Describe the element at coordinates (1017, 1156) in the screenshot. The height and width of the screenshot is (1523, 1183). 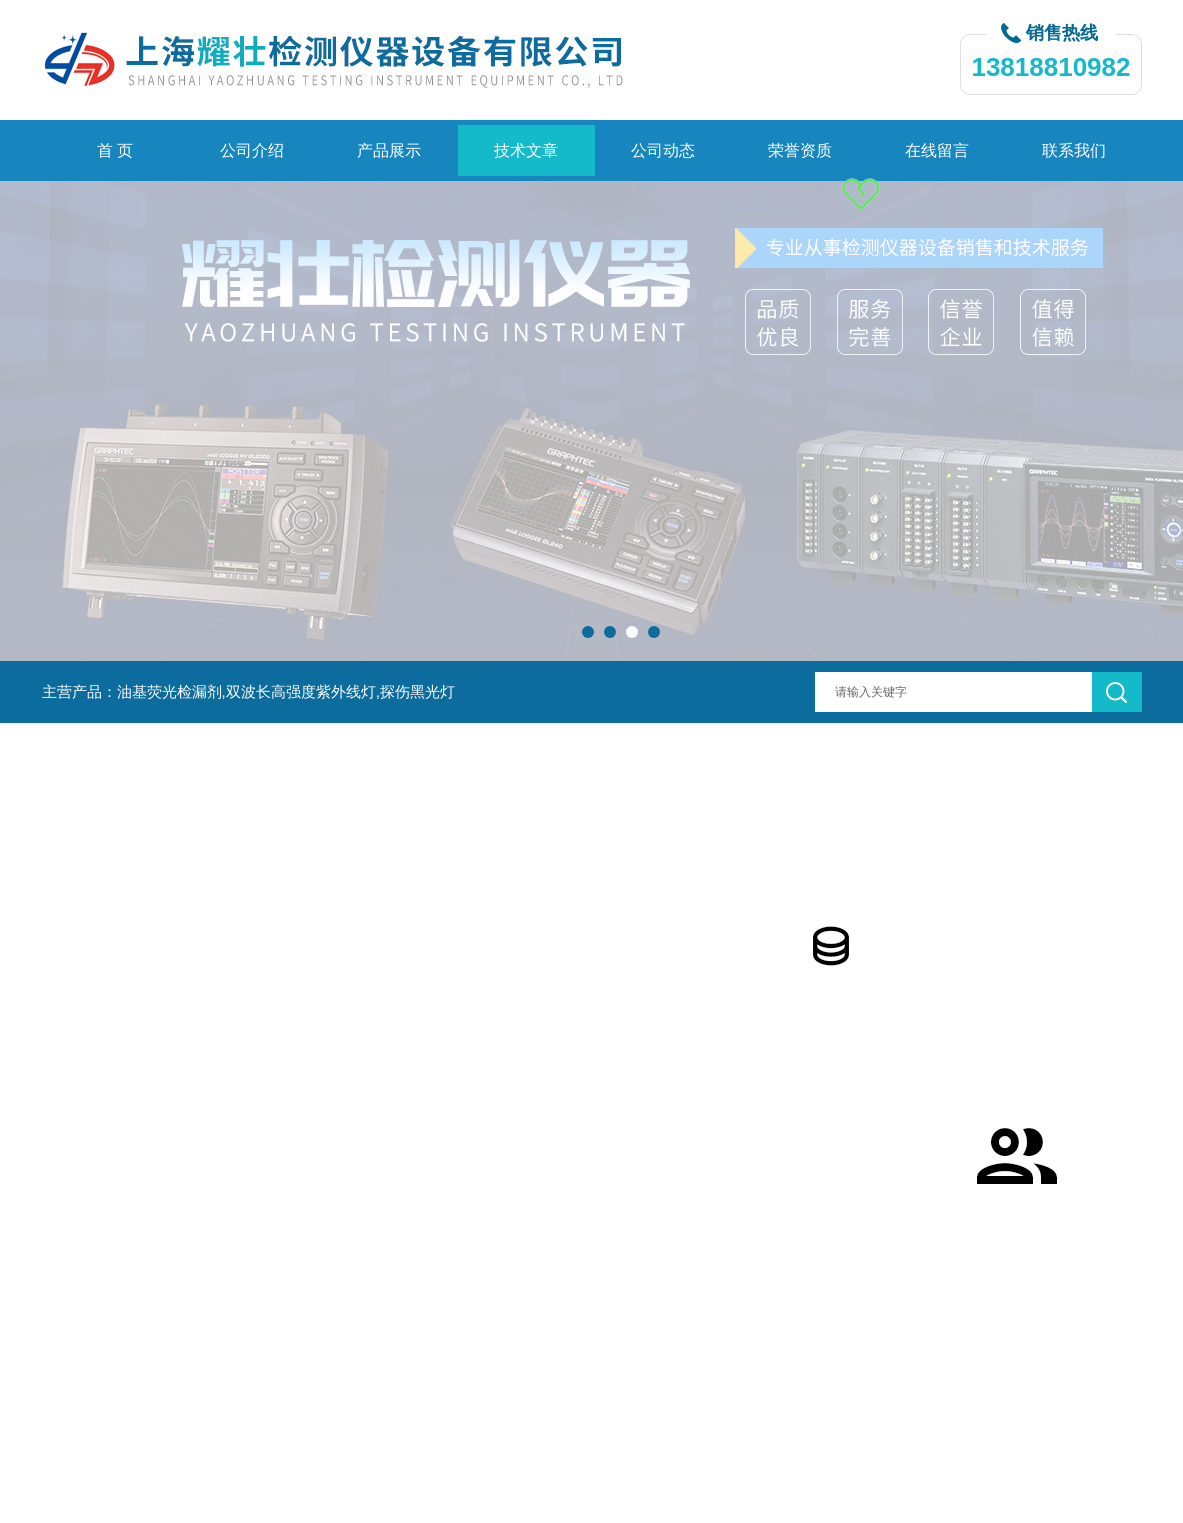
I see `view contacts or people list` at that location.